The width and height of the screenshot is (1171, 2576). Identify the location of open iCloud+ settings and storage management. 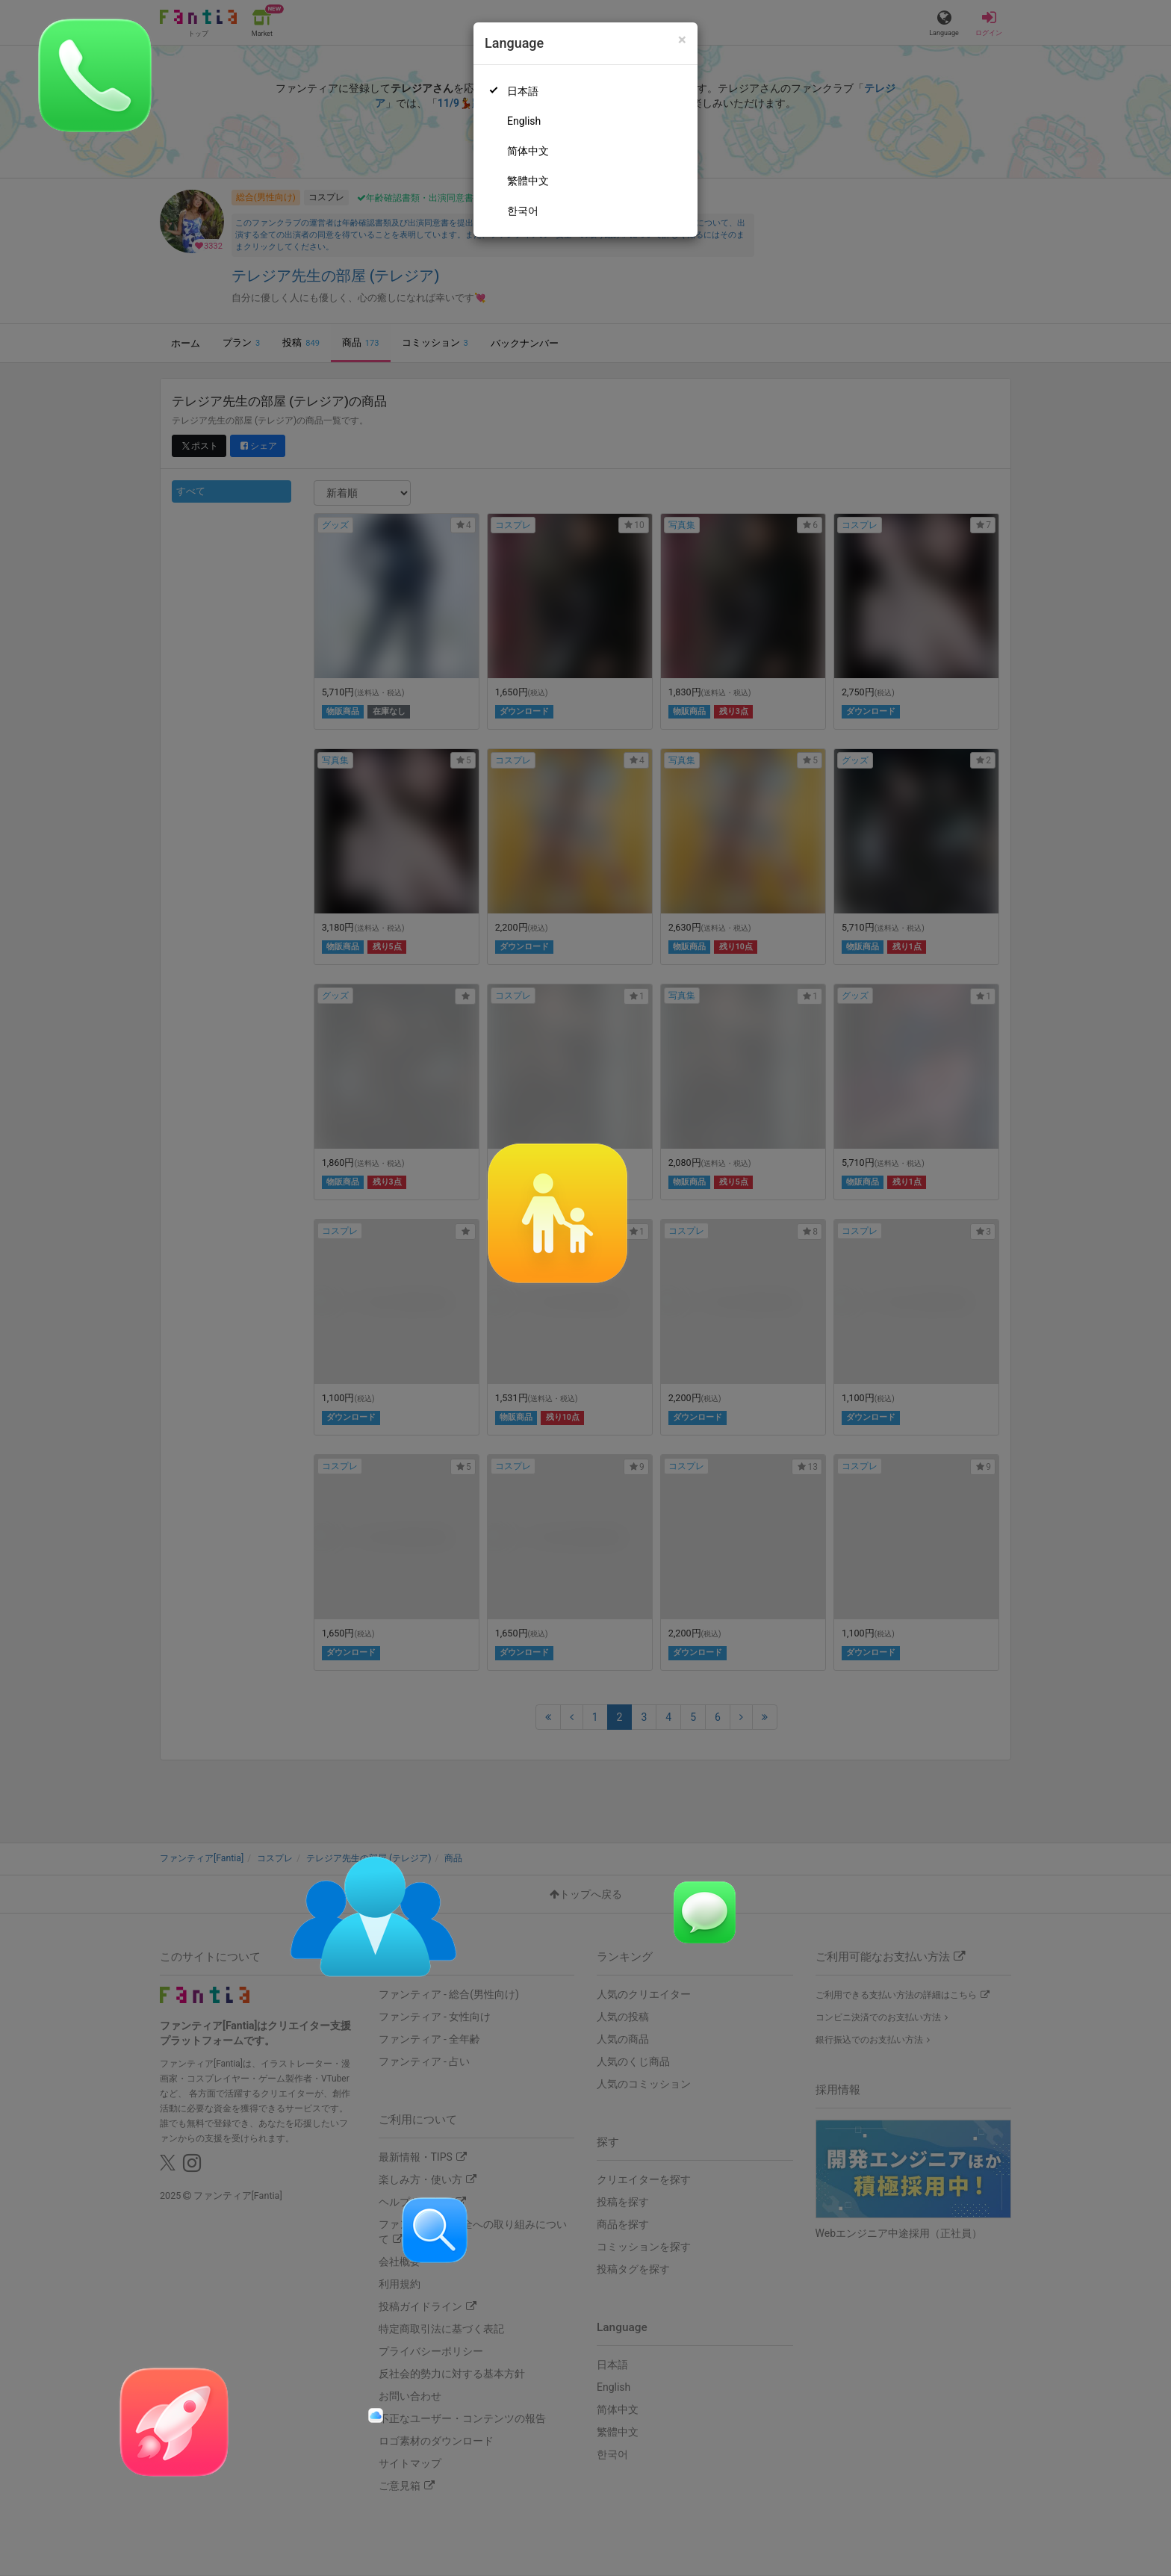
(376, 2415).